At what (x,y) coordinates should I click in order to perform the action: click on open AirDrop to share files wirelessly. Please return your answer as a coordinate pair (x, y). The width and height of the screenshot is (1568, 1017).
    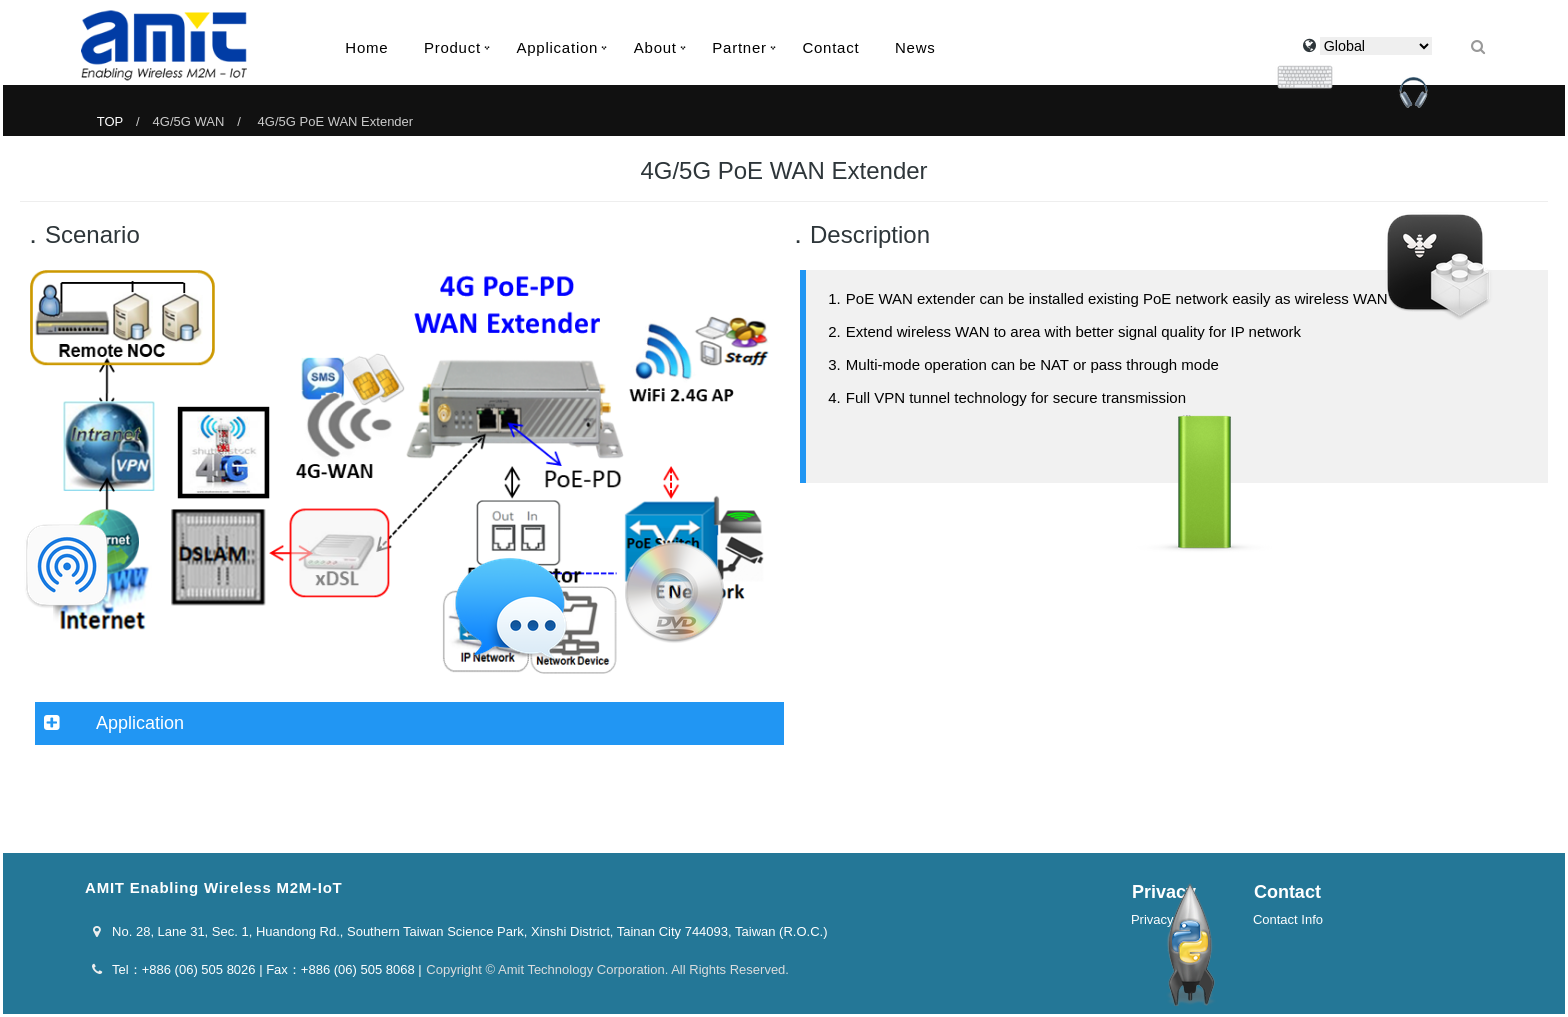
    Looking at the image, I should click on (67, 565).